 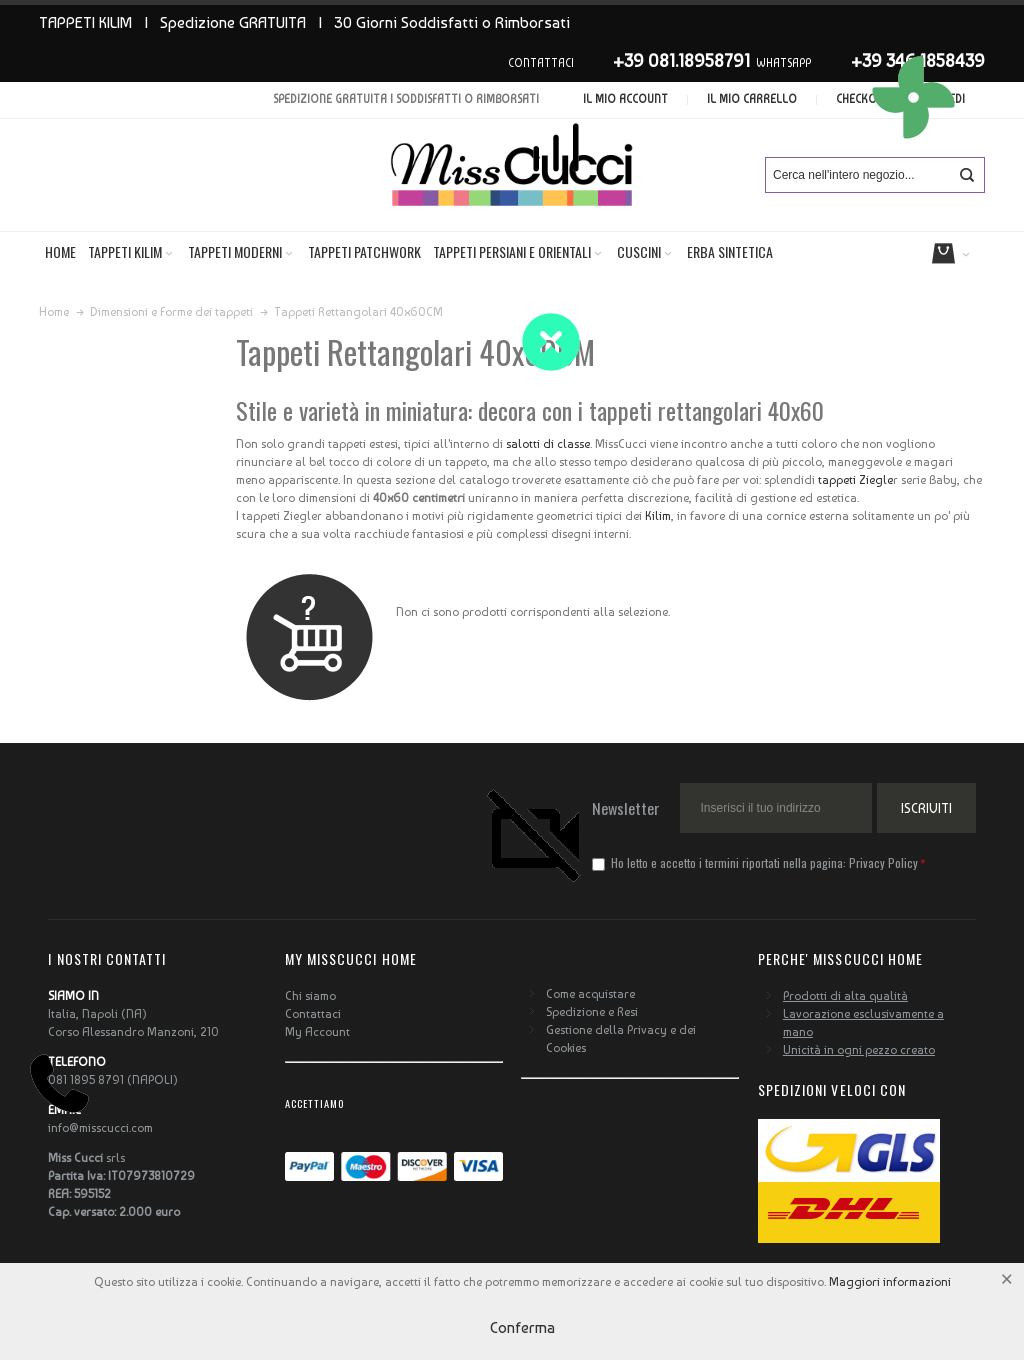 What do you see at coordinates (551, 342) in the screenshot?
I see `close or dismiss a dialog` at bounding box center [551, 342].